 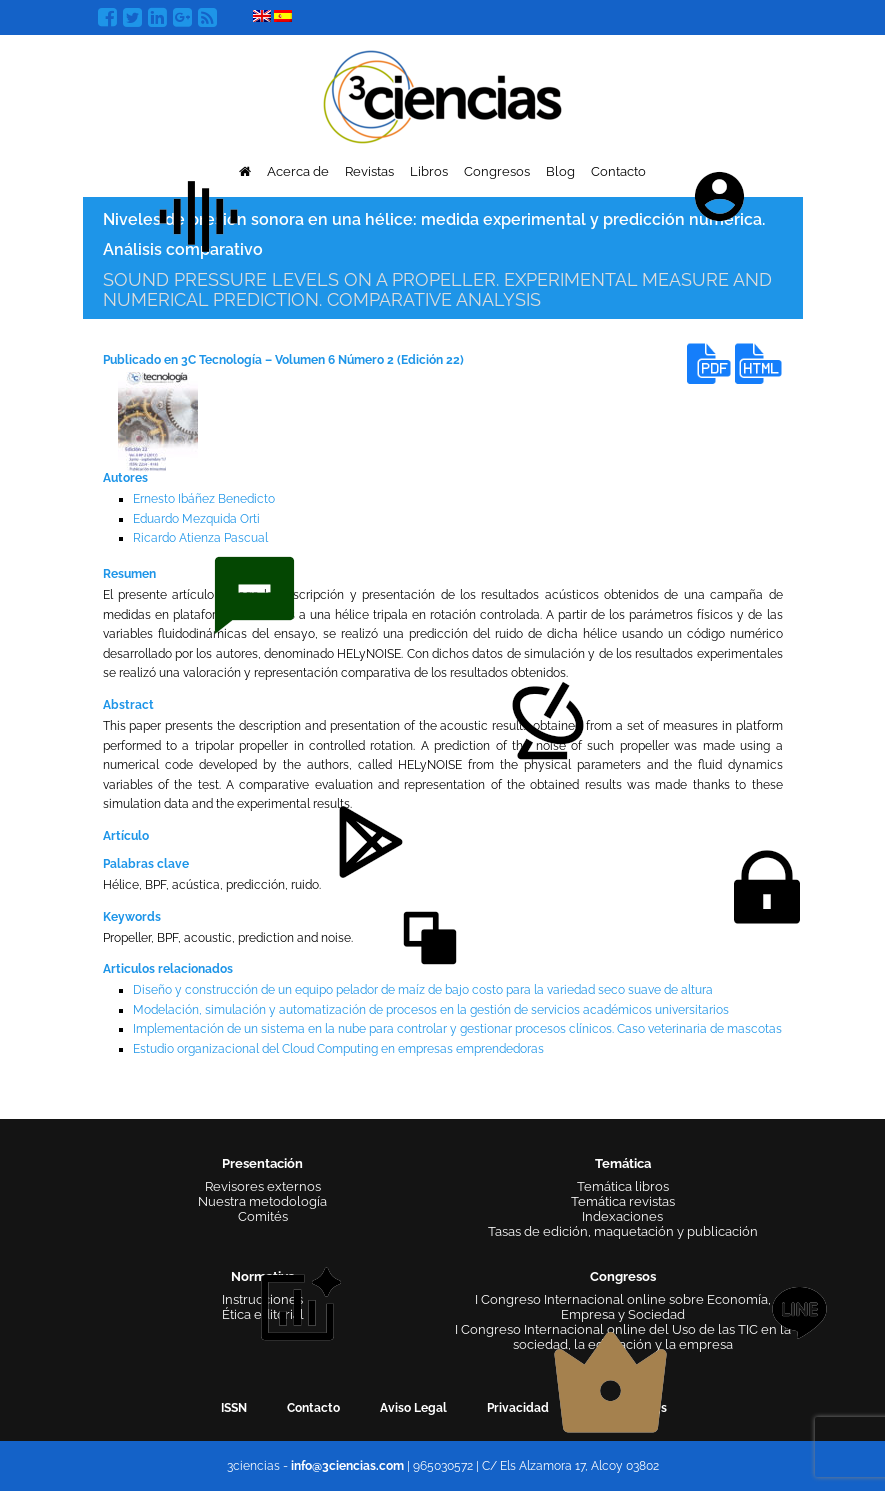 I want to click on access your account or profile settings, so click(x=719, y=196).